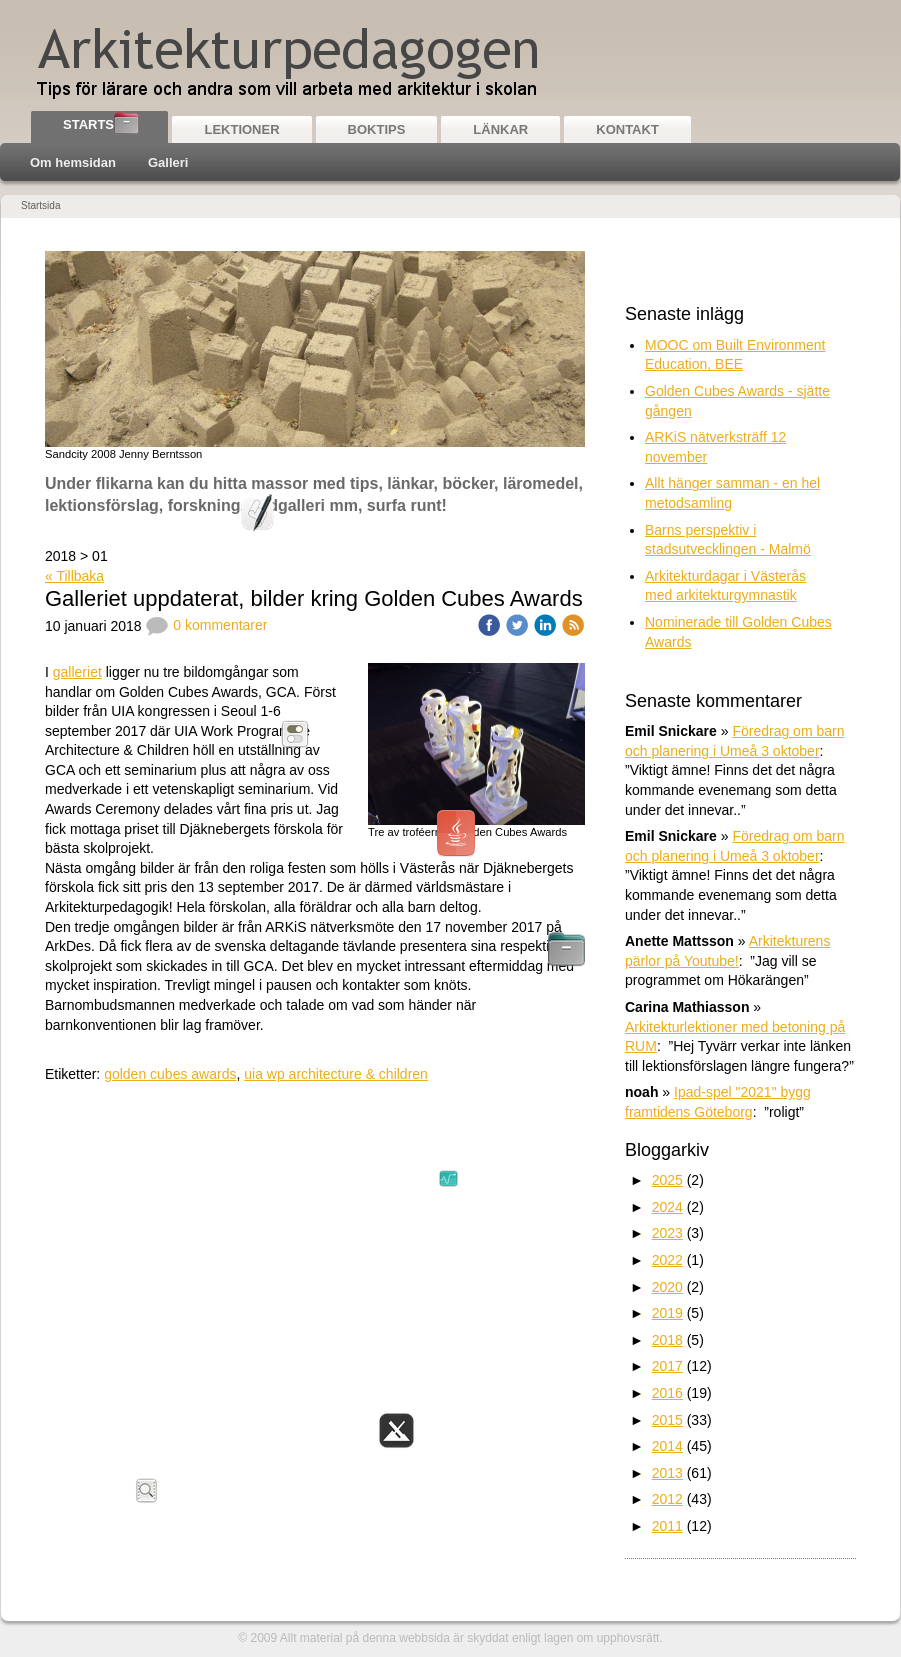 The image size is (901, 1657). Describe the element at coordinates (257, 513) in the screenshot. I see `open script editor to write or edit applescript code` at that location.